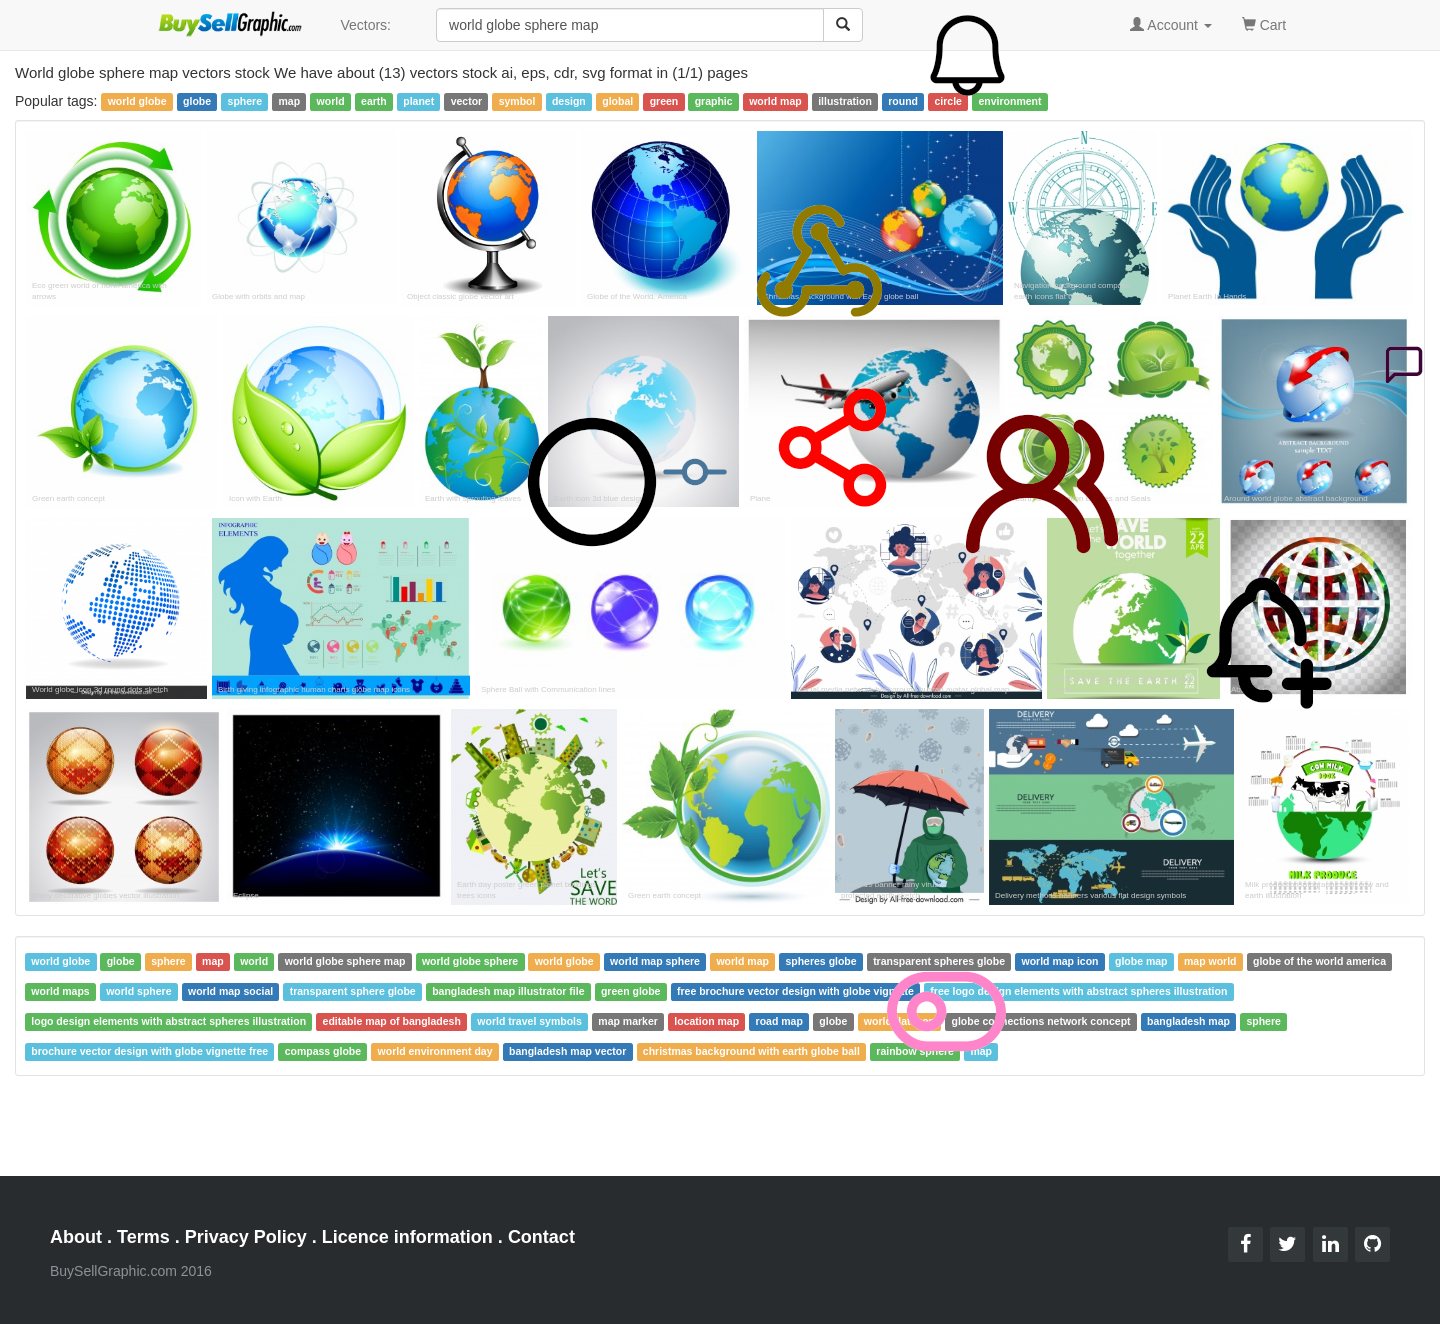 This screenshot has width=1440, height=1324. Describe the element at coordinates (946, 1011) in the screenshot. I see `toggle switch in off position` at that location.